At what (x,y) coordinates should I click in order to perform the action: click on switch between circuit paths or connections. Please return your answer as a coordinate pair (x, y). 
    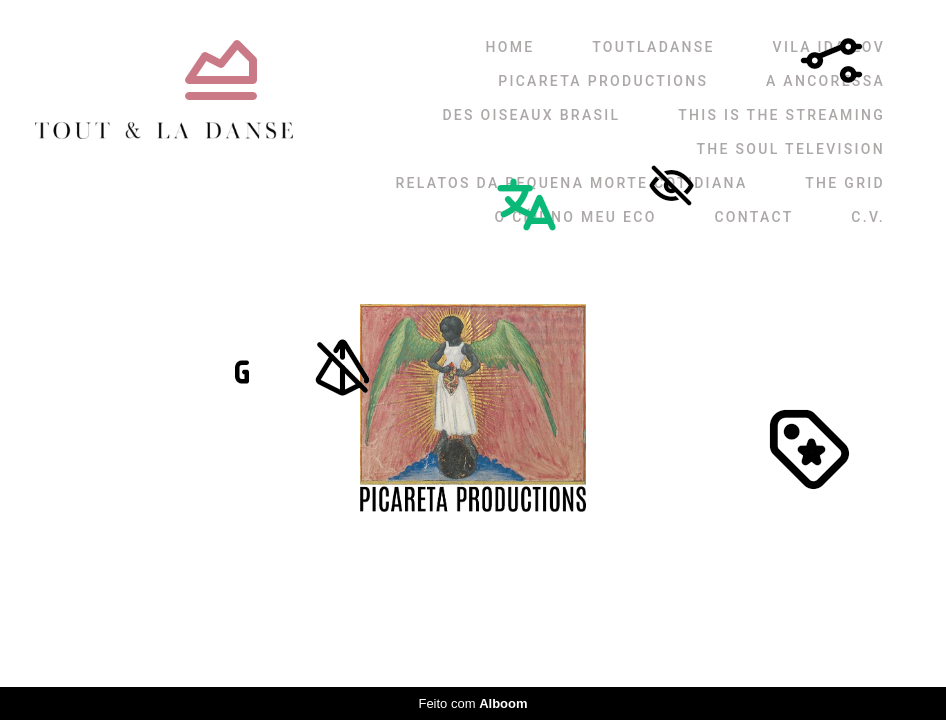
    Looking at the image, I should click on (831, 60).